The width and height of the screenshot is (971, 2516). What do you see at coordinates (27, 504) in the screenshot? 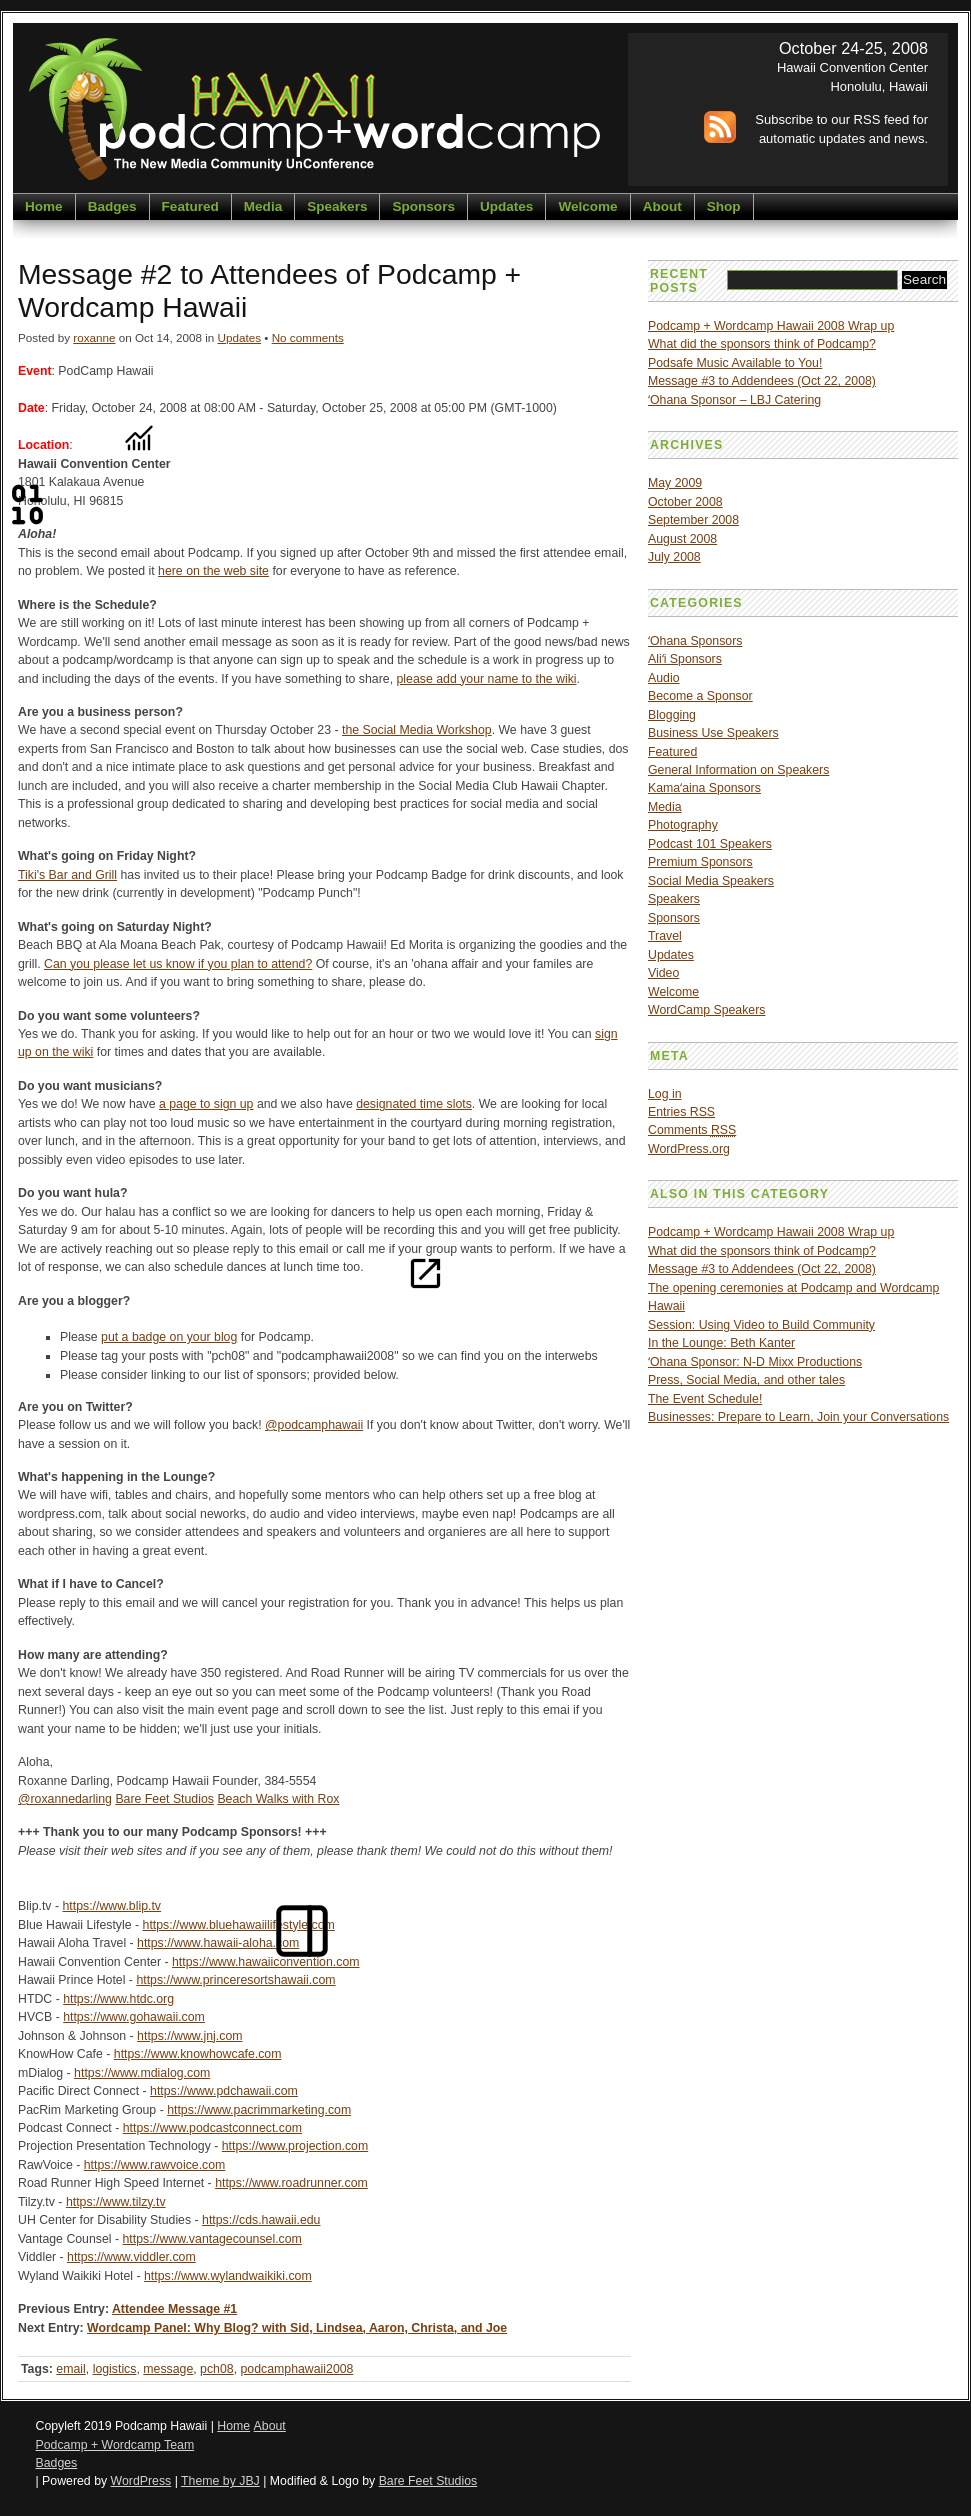
I see `view or edit binary code` at bounding box center [27, 504].